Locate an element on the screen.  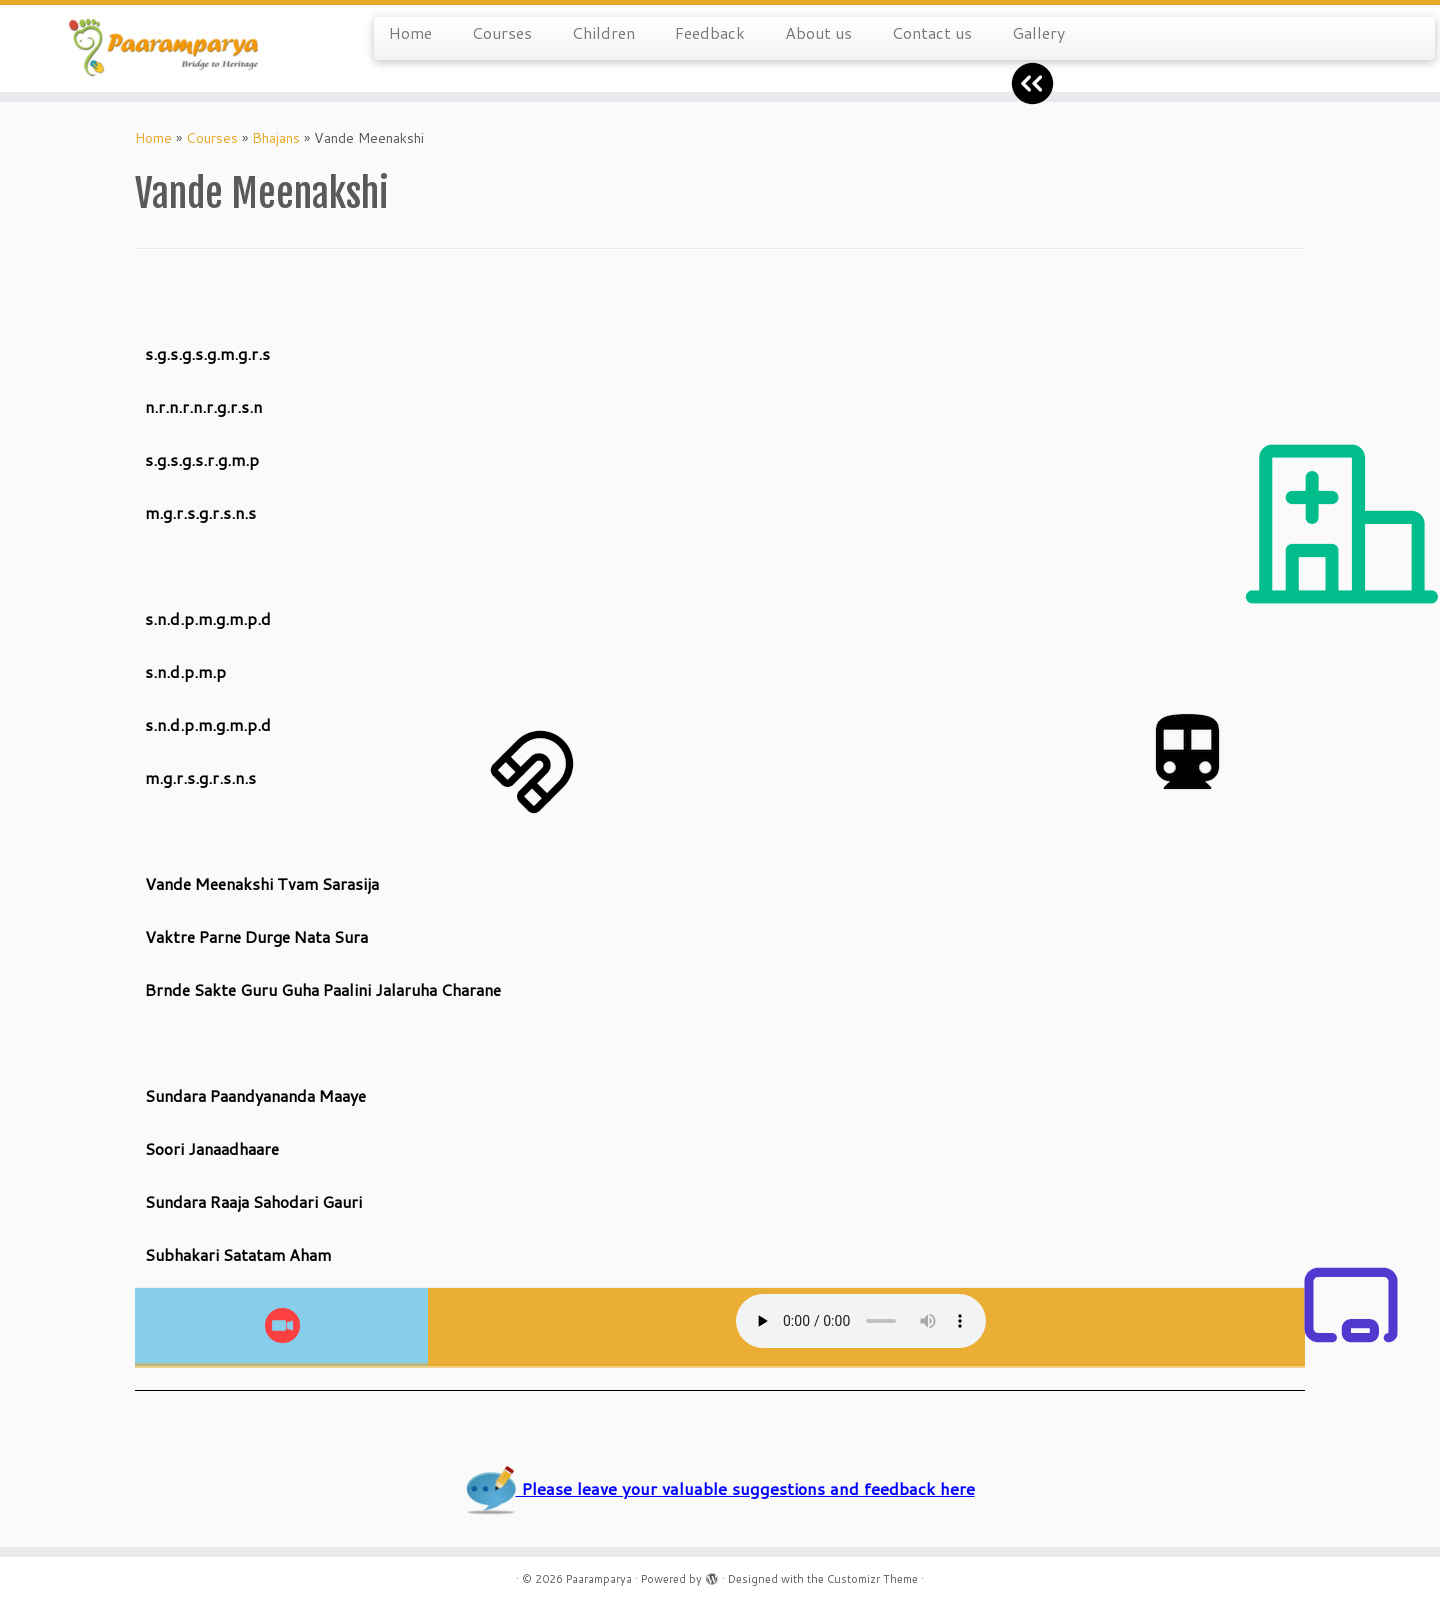
find nearby hospitals or medical facilities is located at coordinates (1332, 524).